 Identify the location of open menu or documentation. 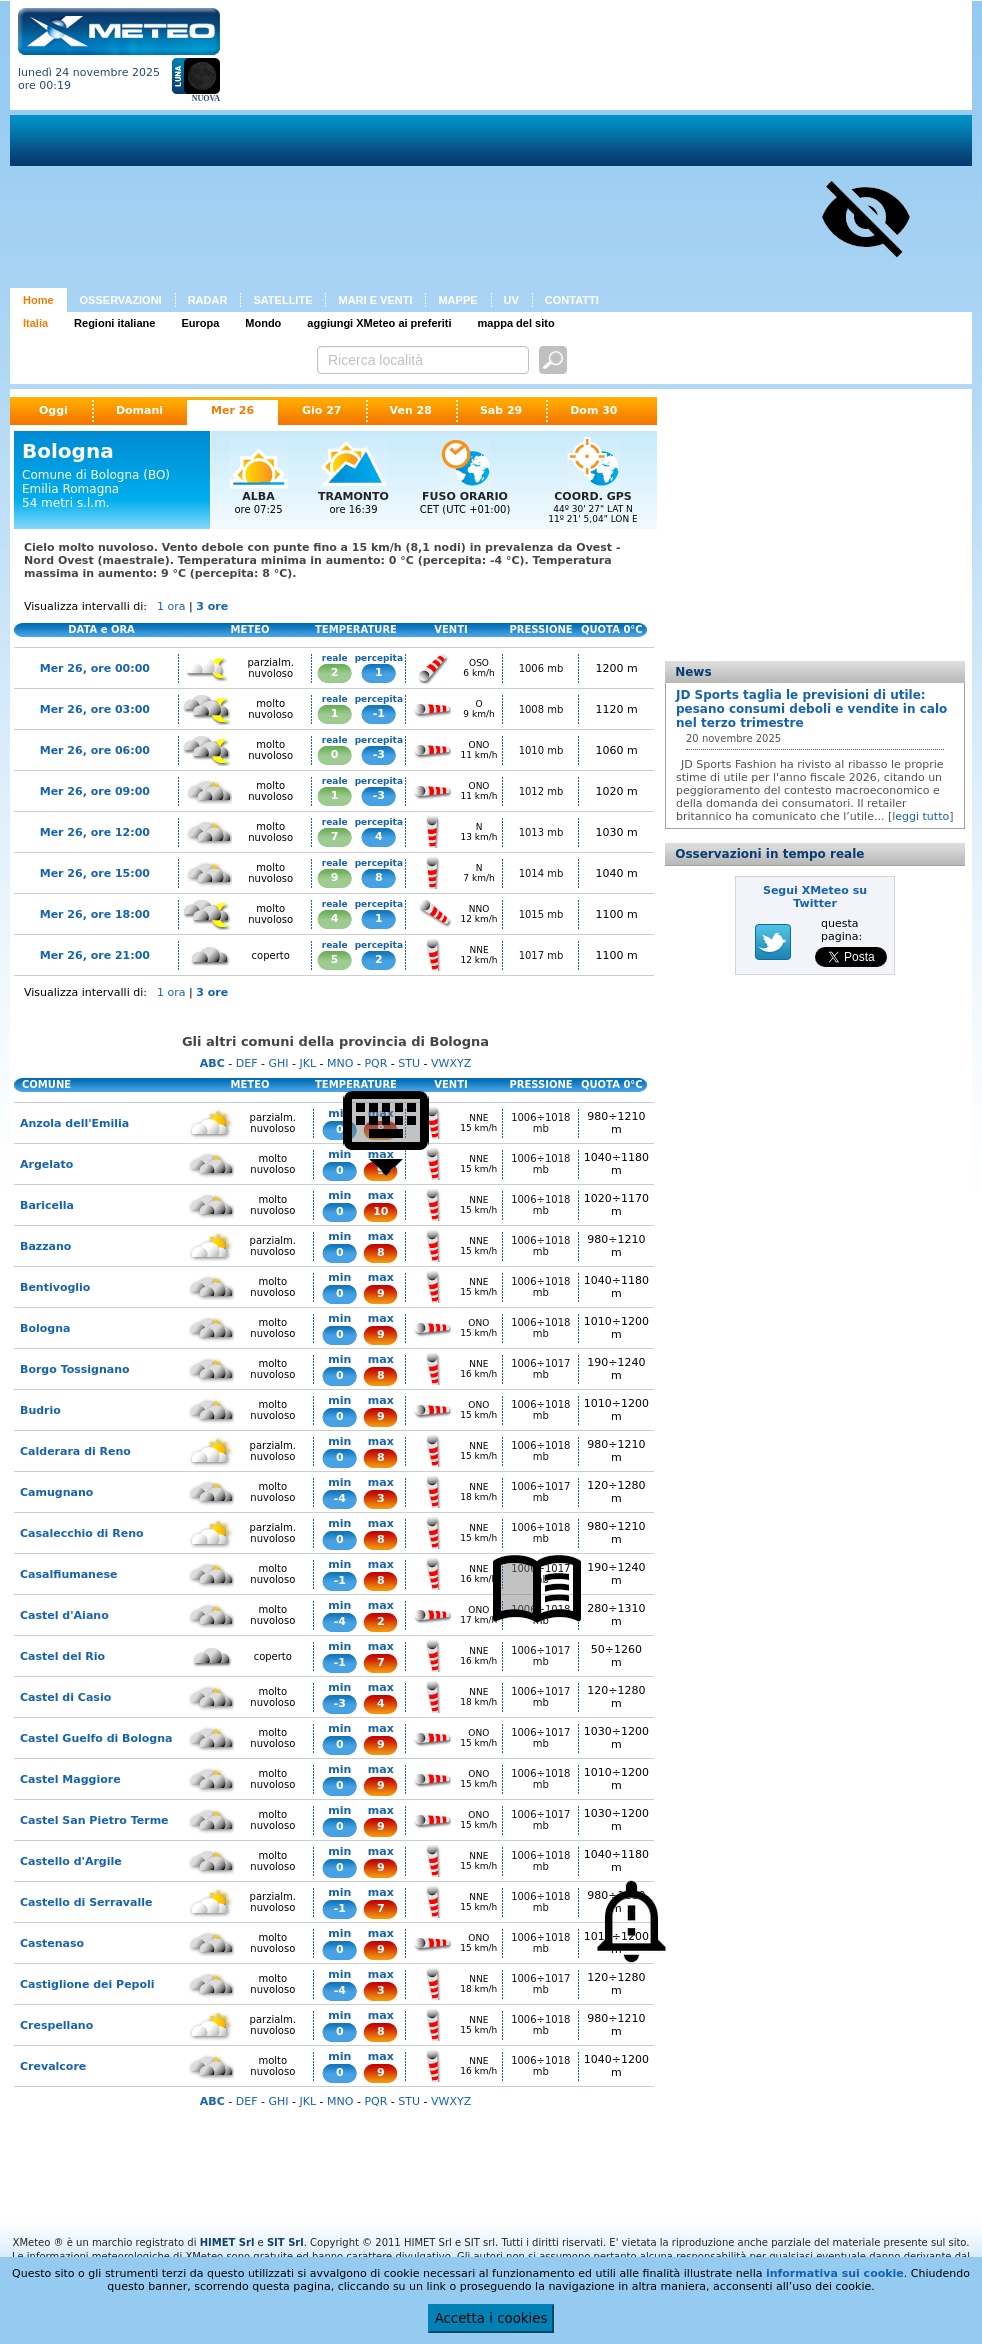
(537, 1585).